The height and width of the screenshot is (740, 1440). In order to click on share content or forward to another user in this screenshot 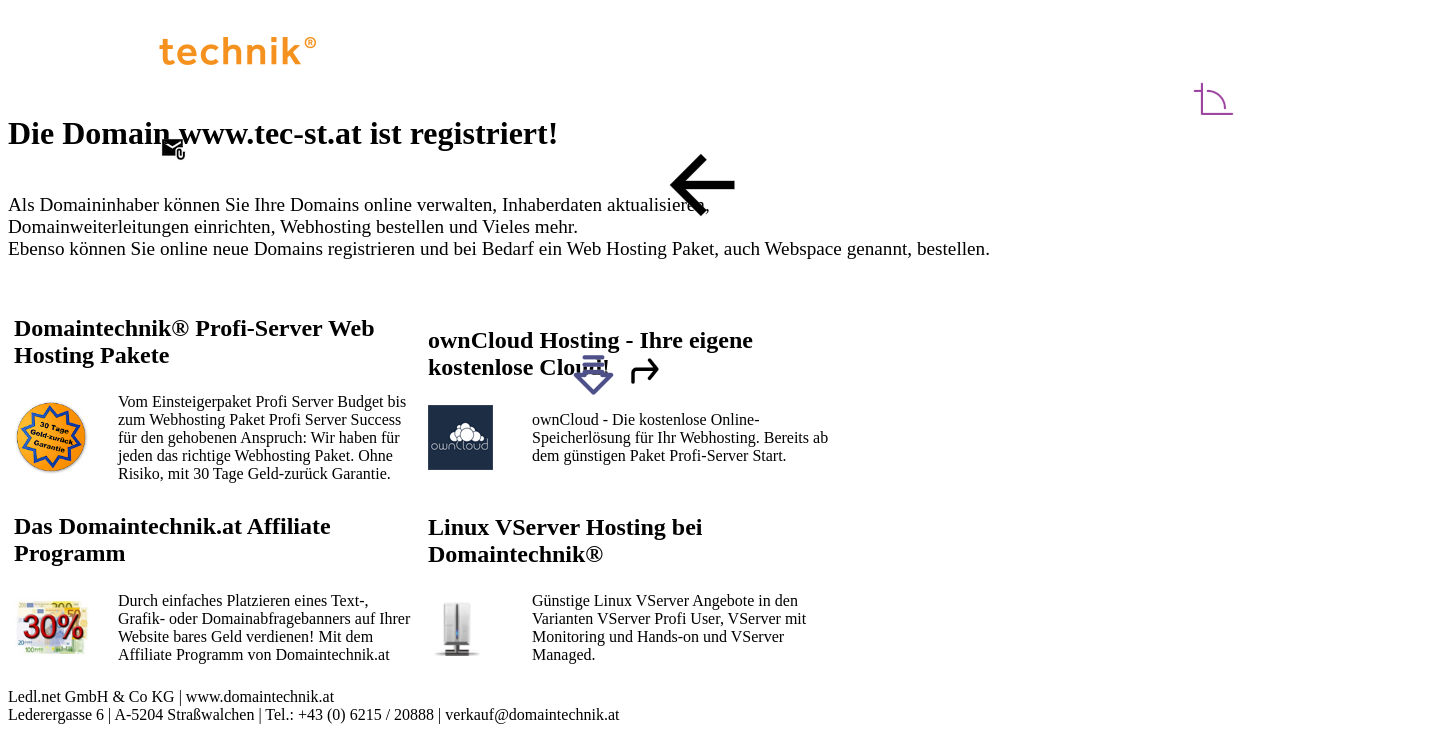, I will do `click(644, 371)`.